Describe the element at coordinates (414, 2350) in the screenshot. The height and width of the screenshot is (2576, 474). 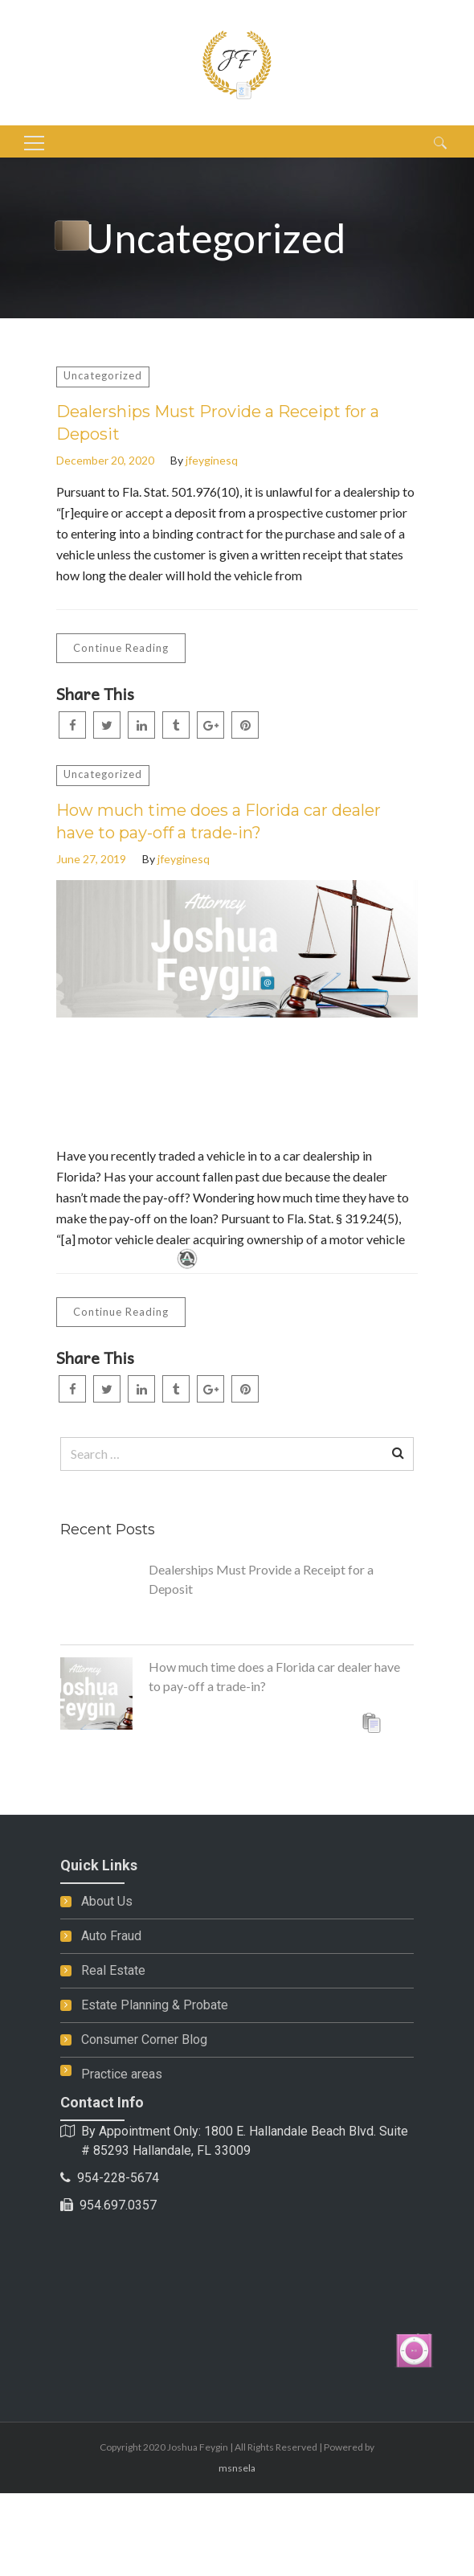
I see `iPod shuffle device connected` at that location.